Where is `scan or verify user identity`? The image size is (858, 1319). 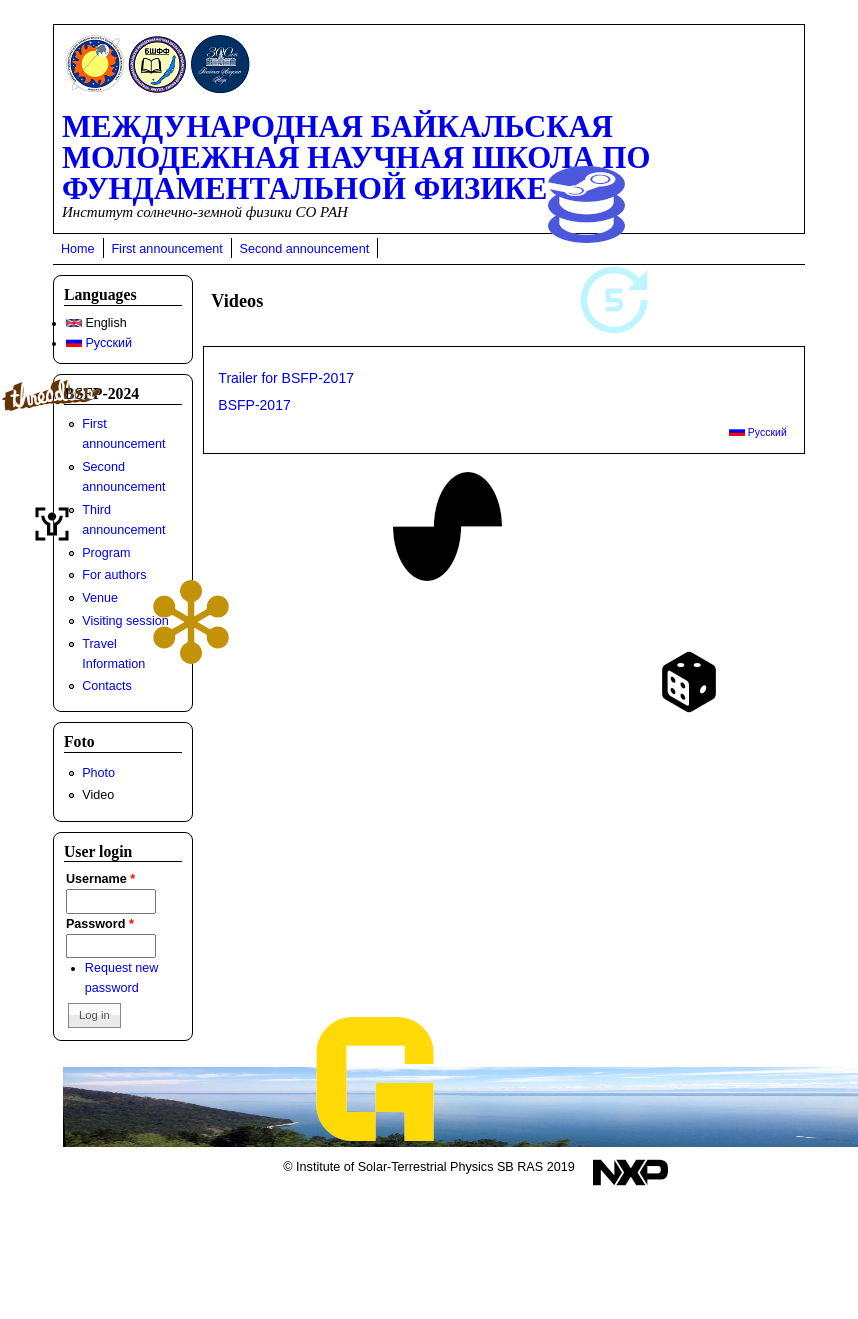 scan or verify user identity is located at coordinates (52, 524).